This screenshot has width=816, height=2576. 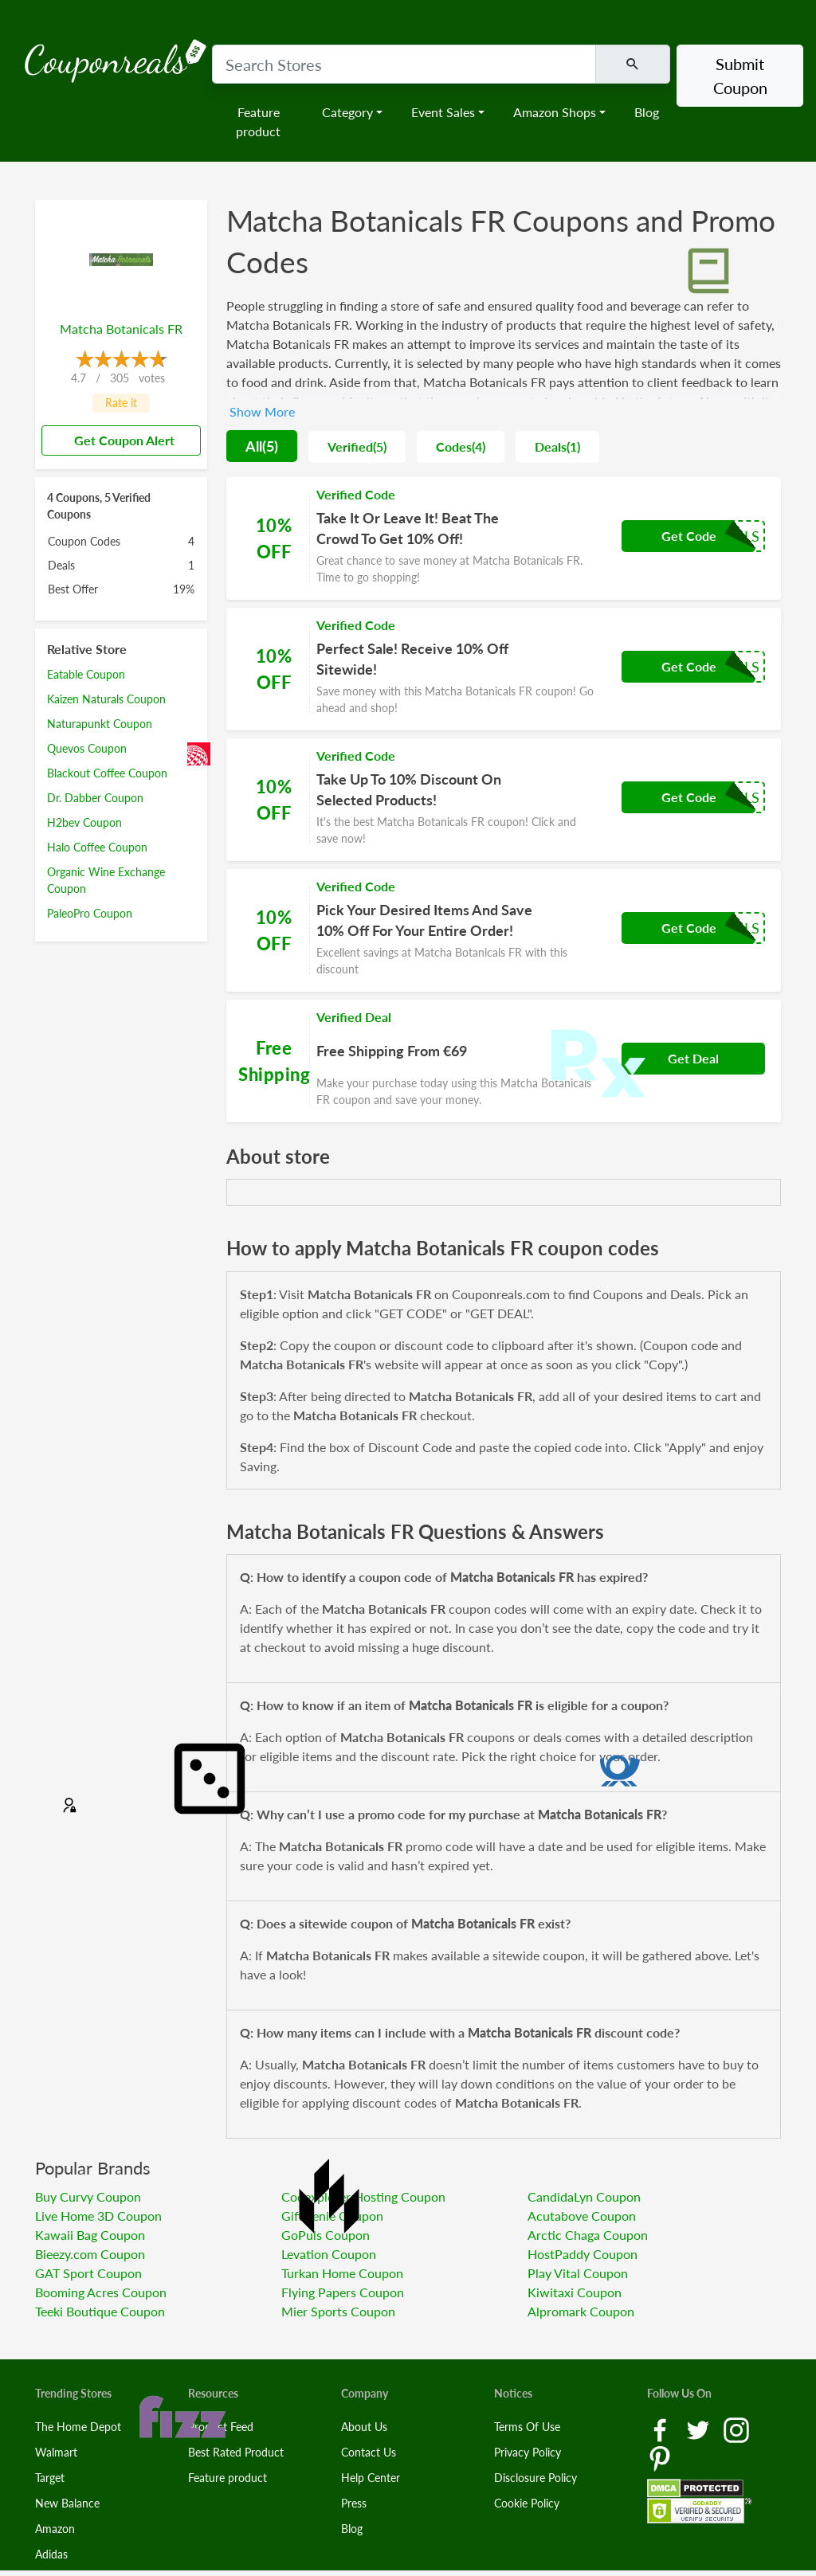 I want to click on open Reactive Resume app, so click(x=598, y=1063).